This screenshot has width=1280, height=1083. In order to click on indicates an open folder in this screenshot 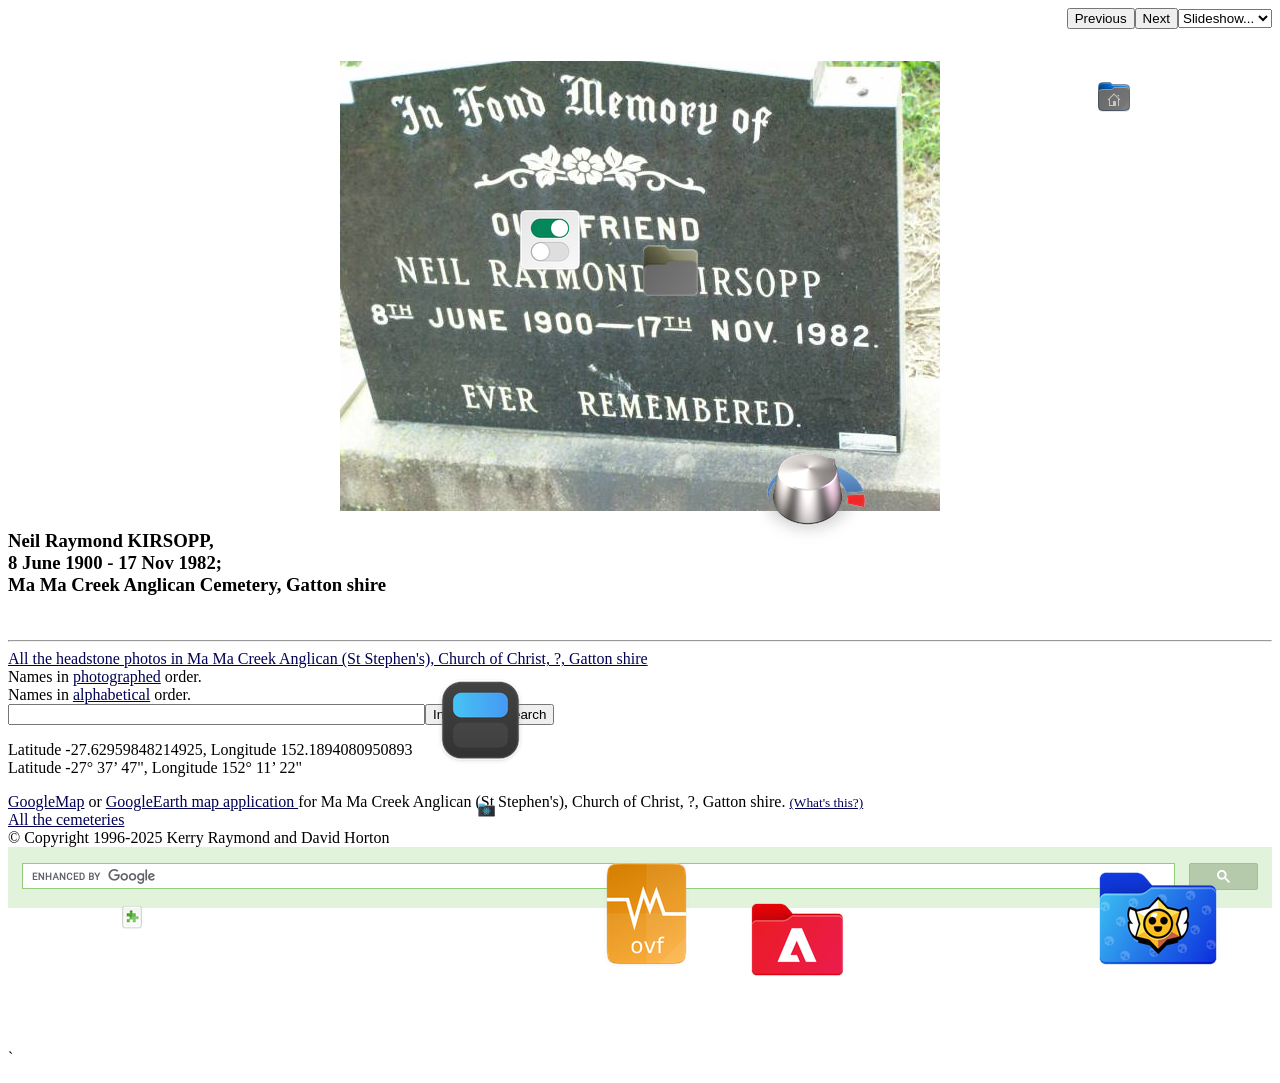, I will do `click(670, 270)`.